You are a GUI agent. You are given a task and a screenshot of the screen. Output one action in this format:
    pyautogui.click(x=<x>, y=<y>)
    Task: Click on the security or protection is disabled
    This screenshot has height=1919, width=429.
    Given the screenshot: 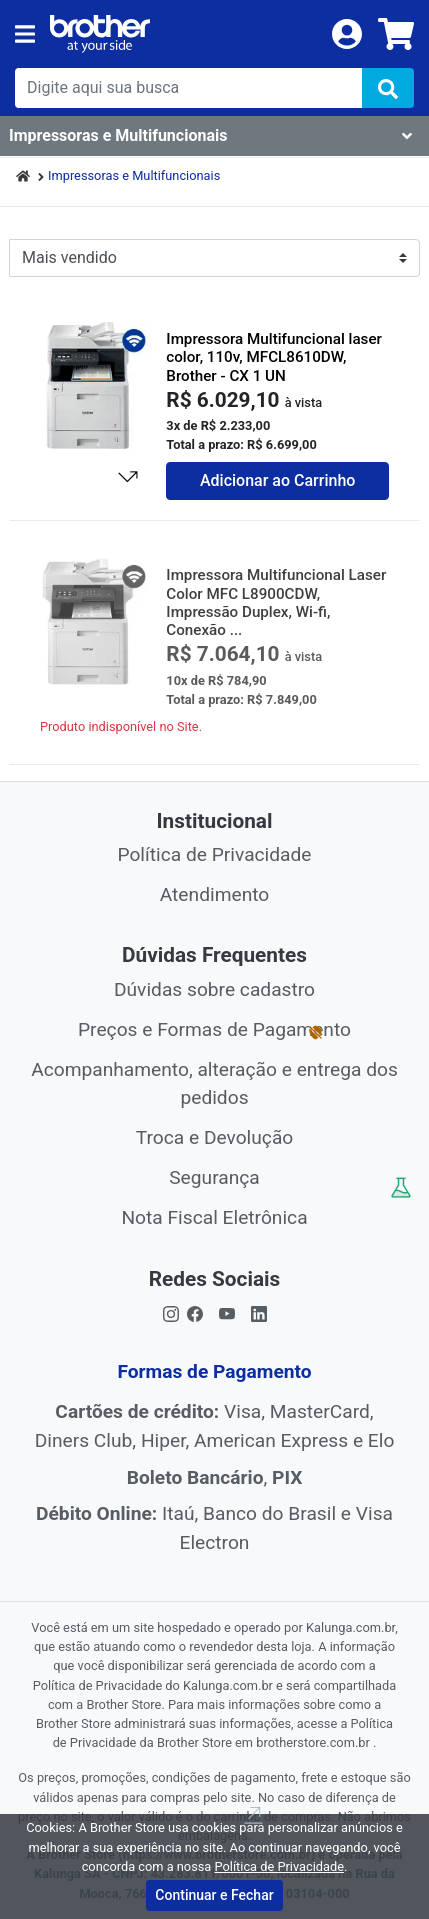 What is the action you would take?
    pyautogui.click(x=315, y=1032)
    